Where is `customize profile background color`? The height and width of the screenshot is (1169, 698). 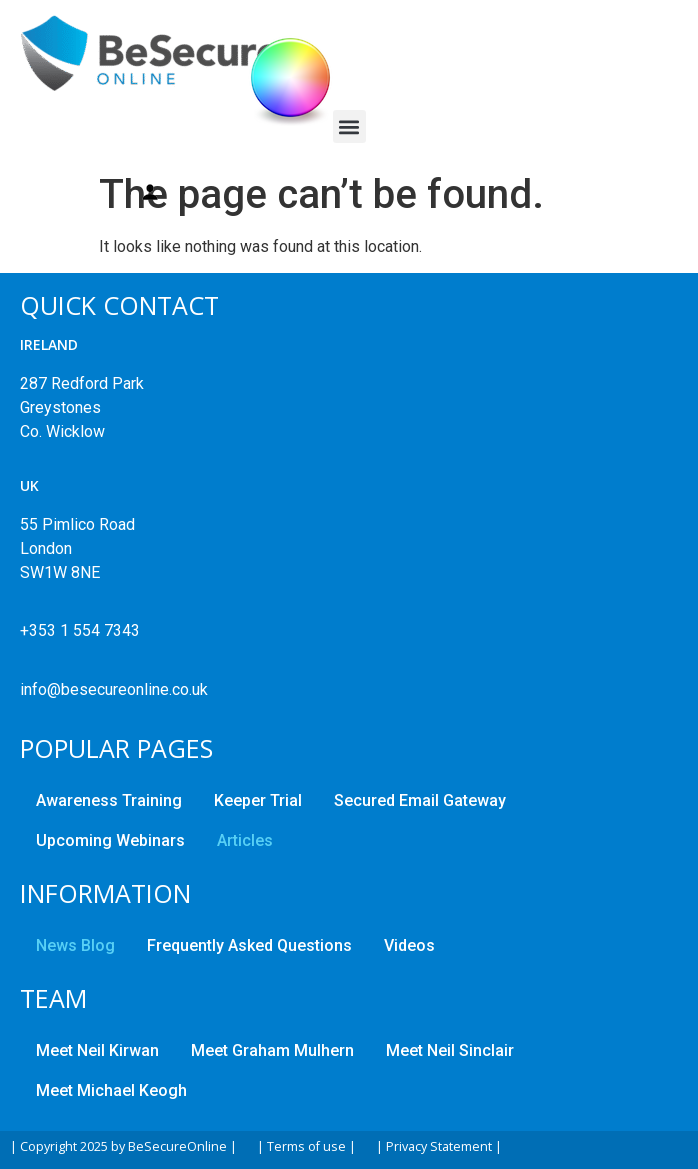 customize profile background color is located at coordinates (290, 77).